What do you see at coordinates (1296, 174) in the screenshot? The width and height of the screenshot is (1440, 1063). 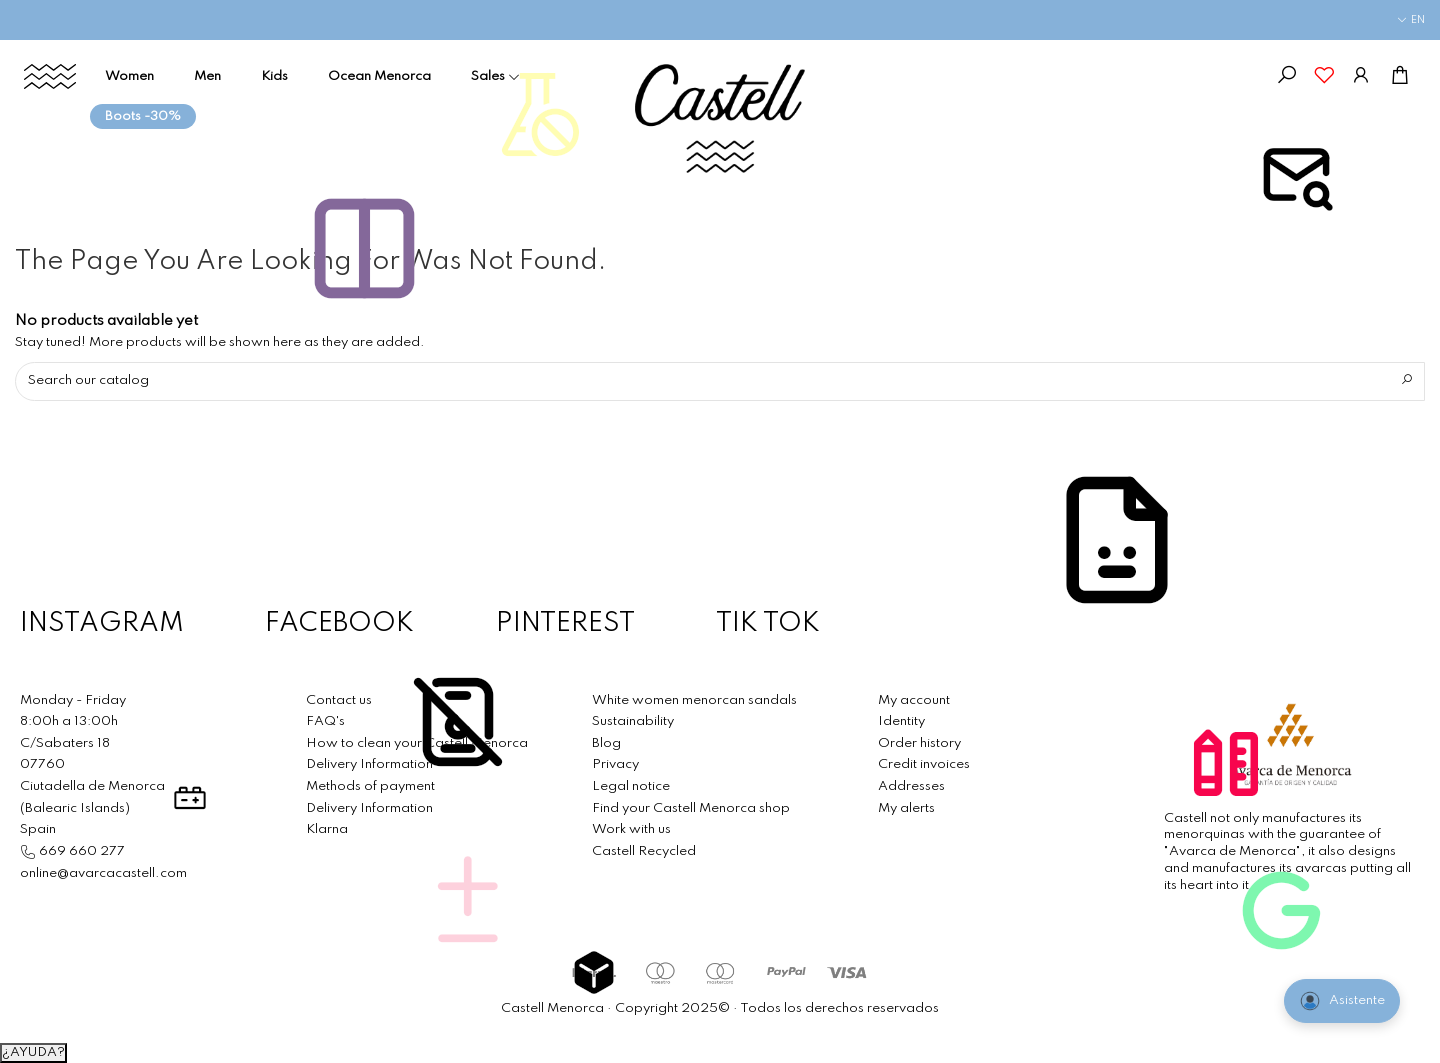 I see `search your emails` at bounding box center [1296, 174].